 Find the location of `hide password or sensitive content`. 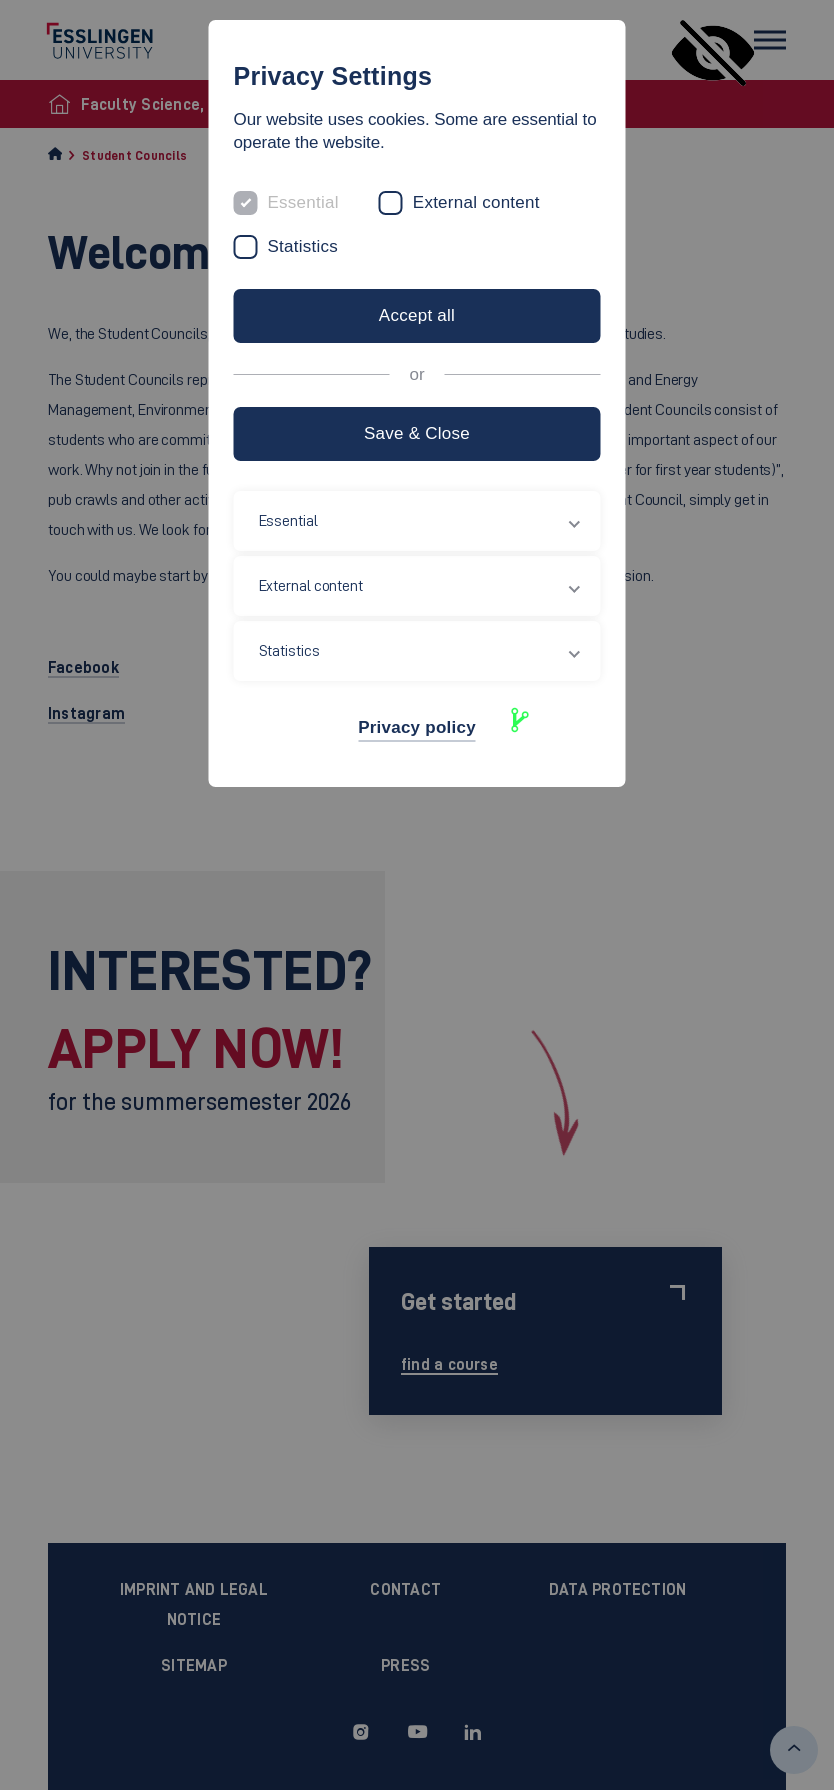

hide password or sensitive content is located at coordinates (713, 53).